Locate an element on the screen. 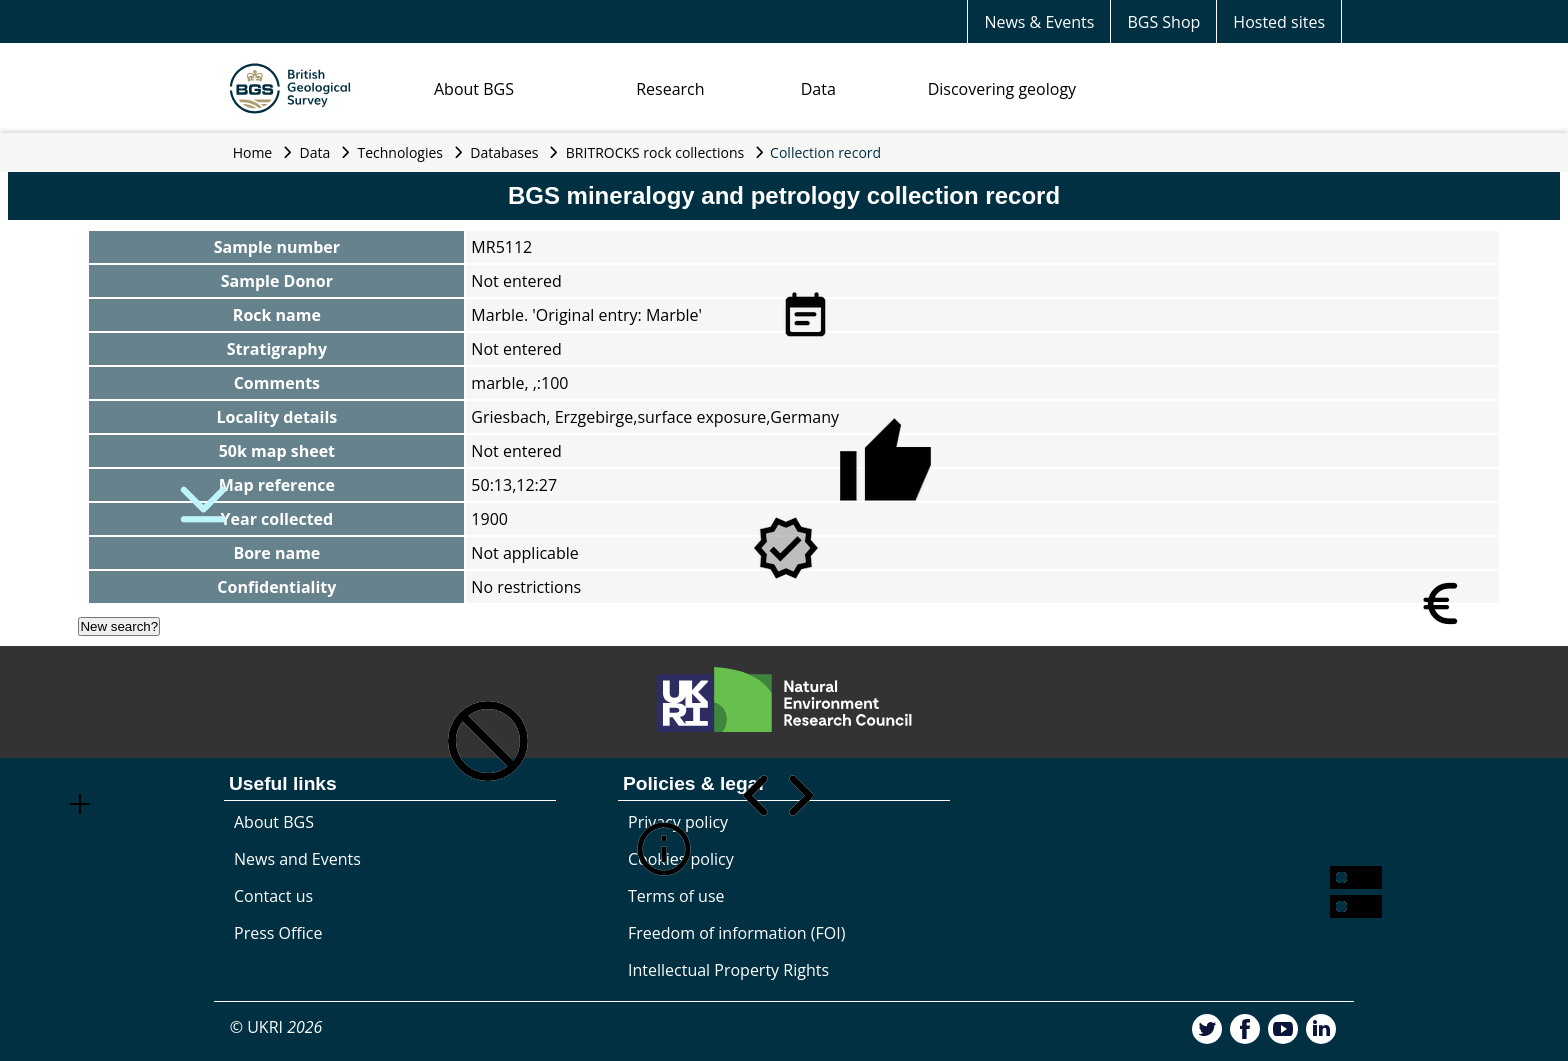 The image size is (1568, 1061). expand content or dropdown menu is located at coordinates (203, 503).